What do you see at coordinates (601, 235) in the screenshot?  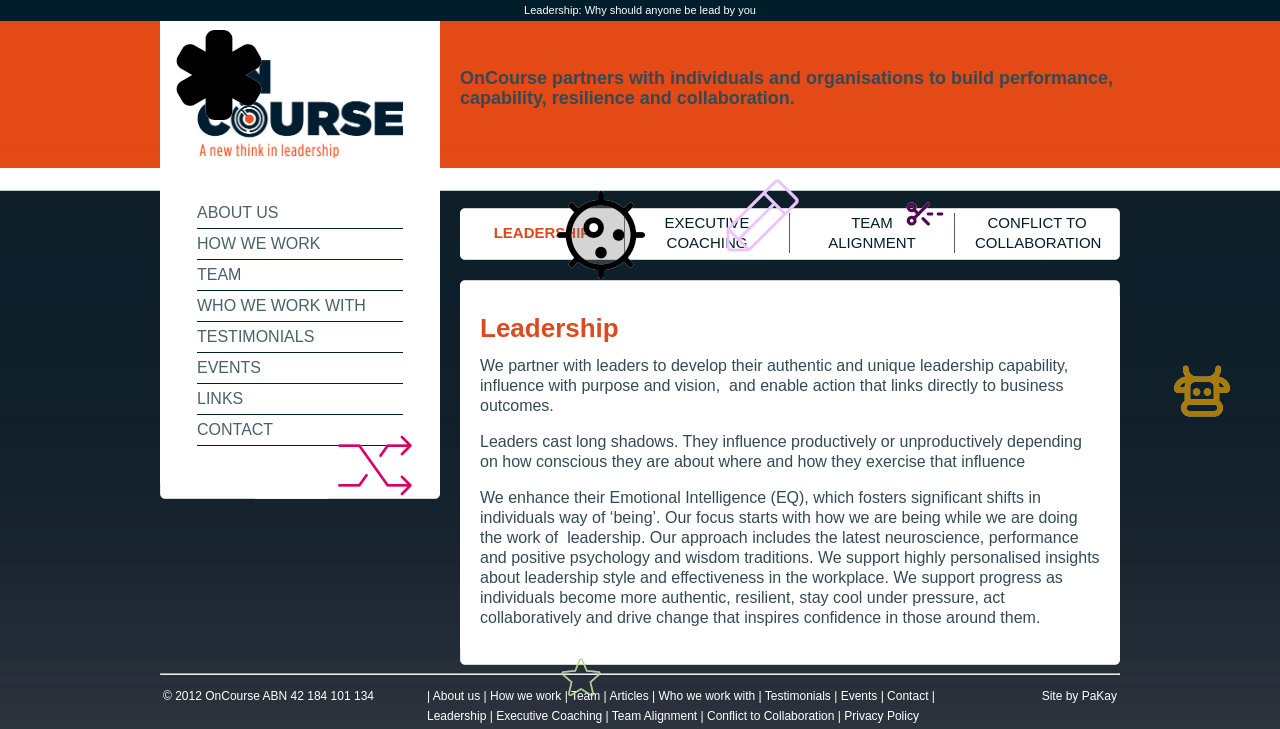 I see `indicates a virus or malware threat detected` at bounding box center [601, 235].